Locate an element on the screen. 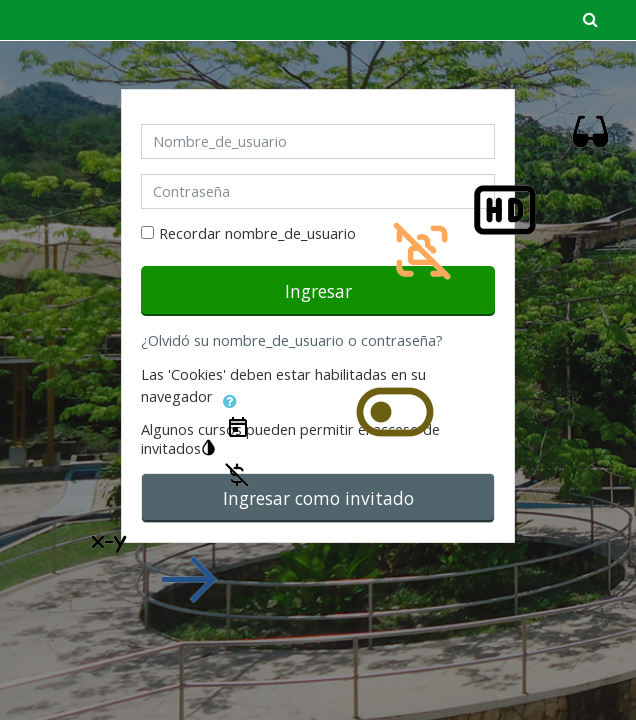  toggle switch in off position is located at coordinates (395, 412).